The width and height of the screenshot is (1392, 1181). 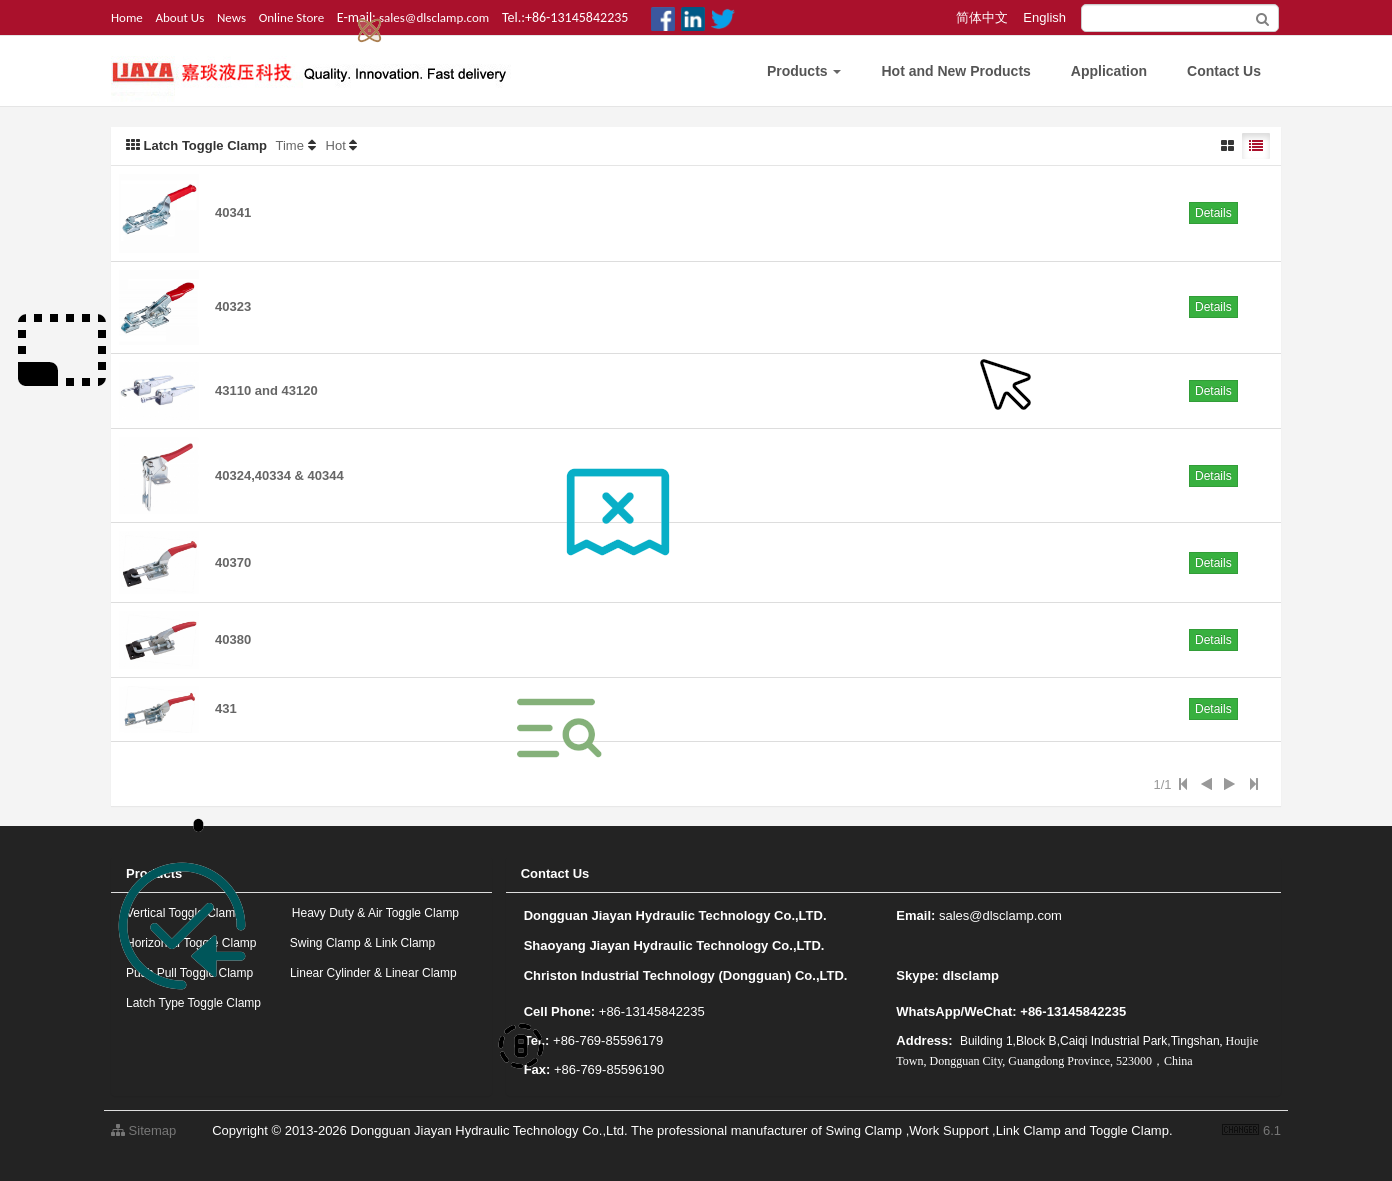 What do you see at coordinates (618, 512) in the screenshot?
I see `cancel or void a receipt` at bounding box center [618, 512].